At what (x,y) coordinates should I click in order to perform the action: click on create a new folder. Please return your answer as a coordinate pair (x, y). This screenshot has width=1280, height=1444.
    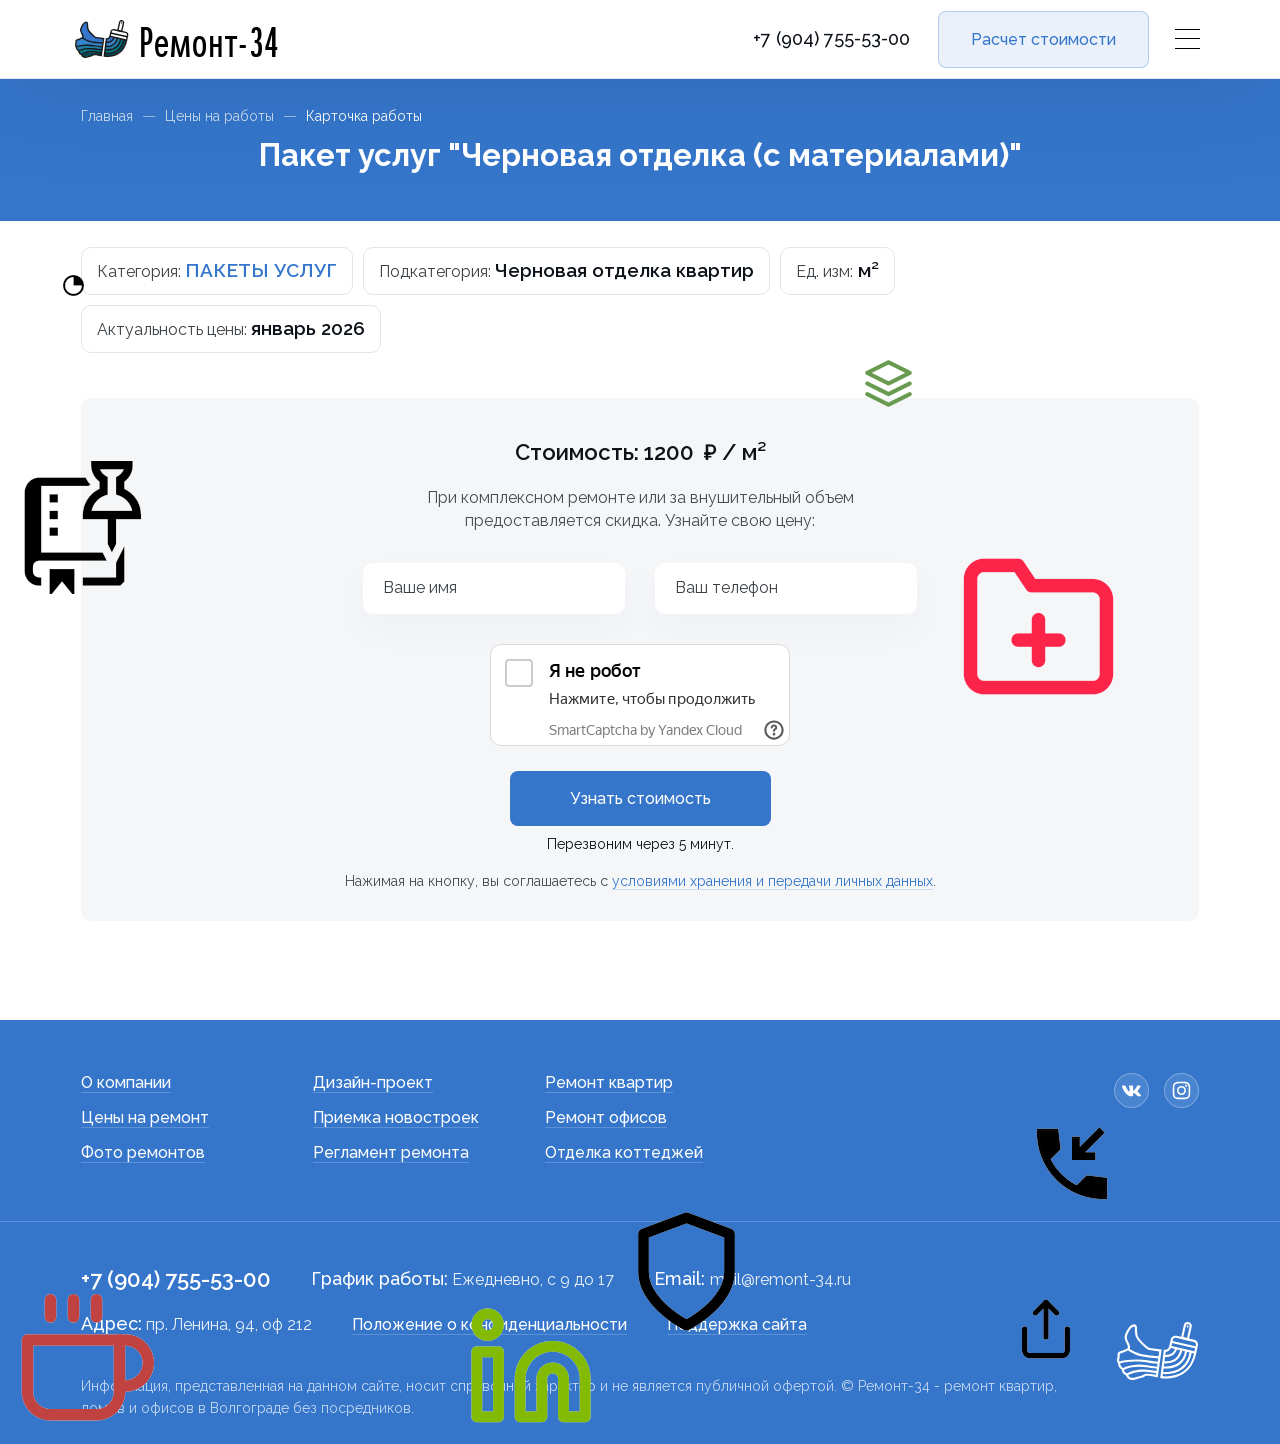
    Looking at the image, I should click on (1038, 626).